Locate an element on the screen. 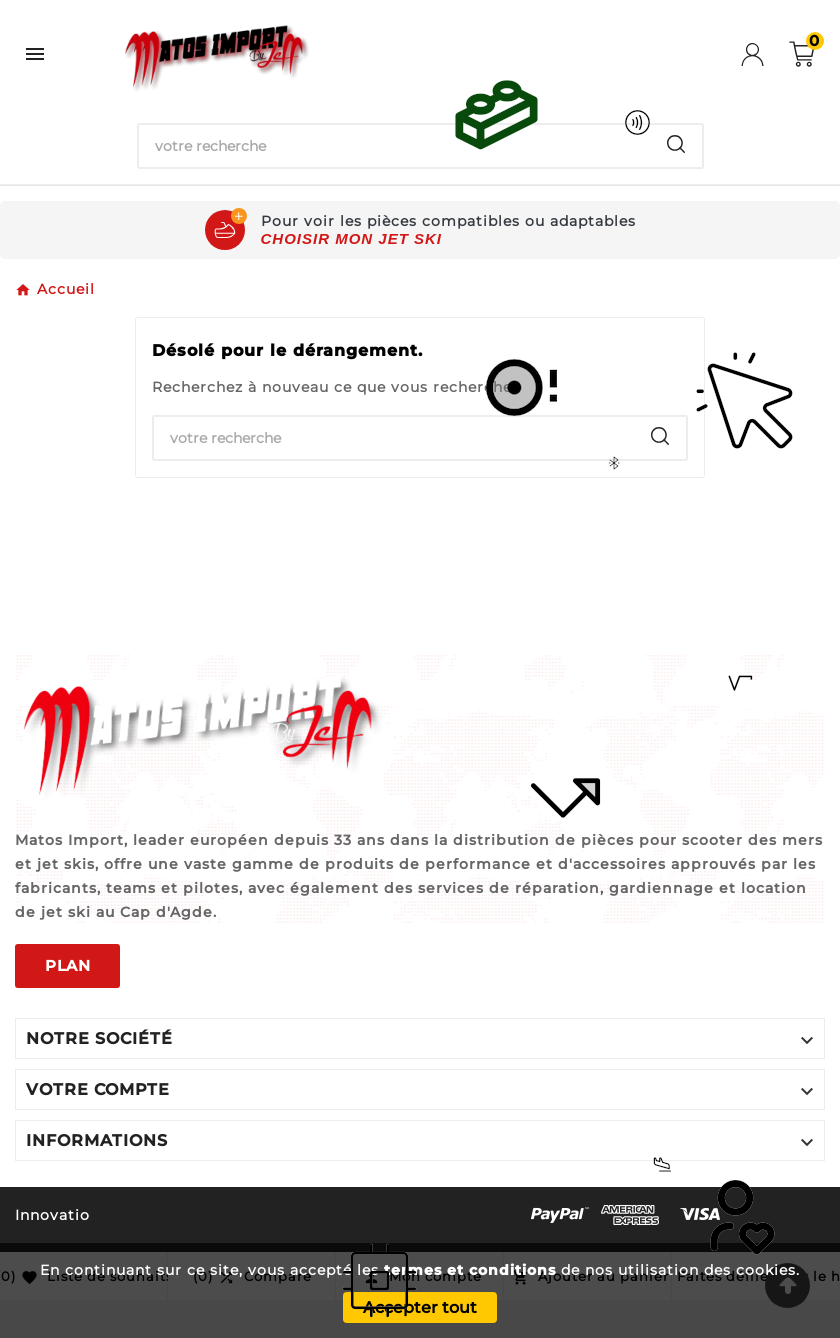  tap to pay with contactless payment is located at coordinates (637, 122).